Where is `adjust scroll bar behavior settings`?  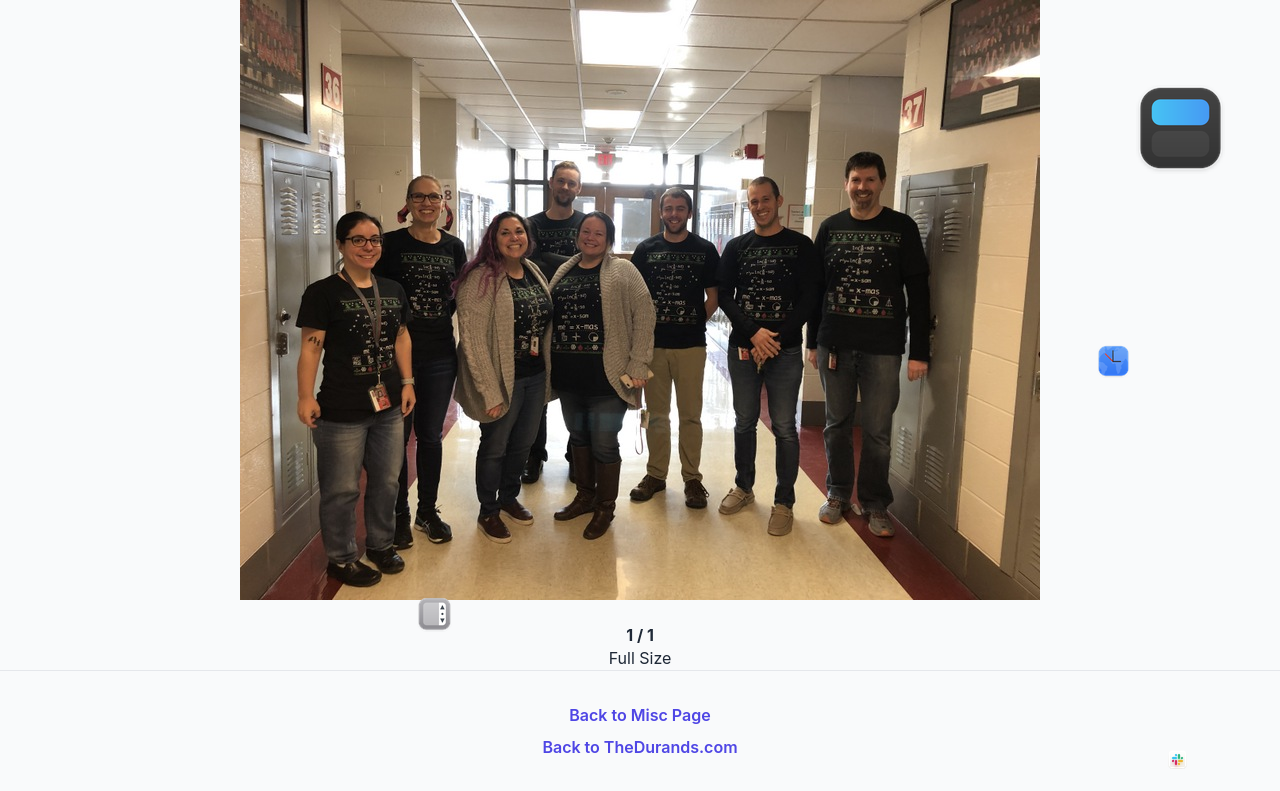 adjust scroll bar behavior settings is located at coordinates (434, 614).